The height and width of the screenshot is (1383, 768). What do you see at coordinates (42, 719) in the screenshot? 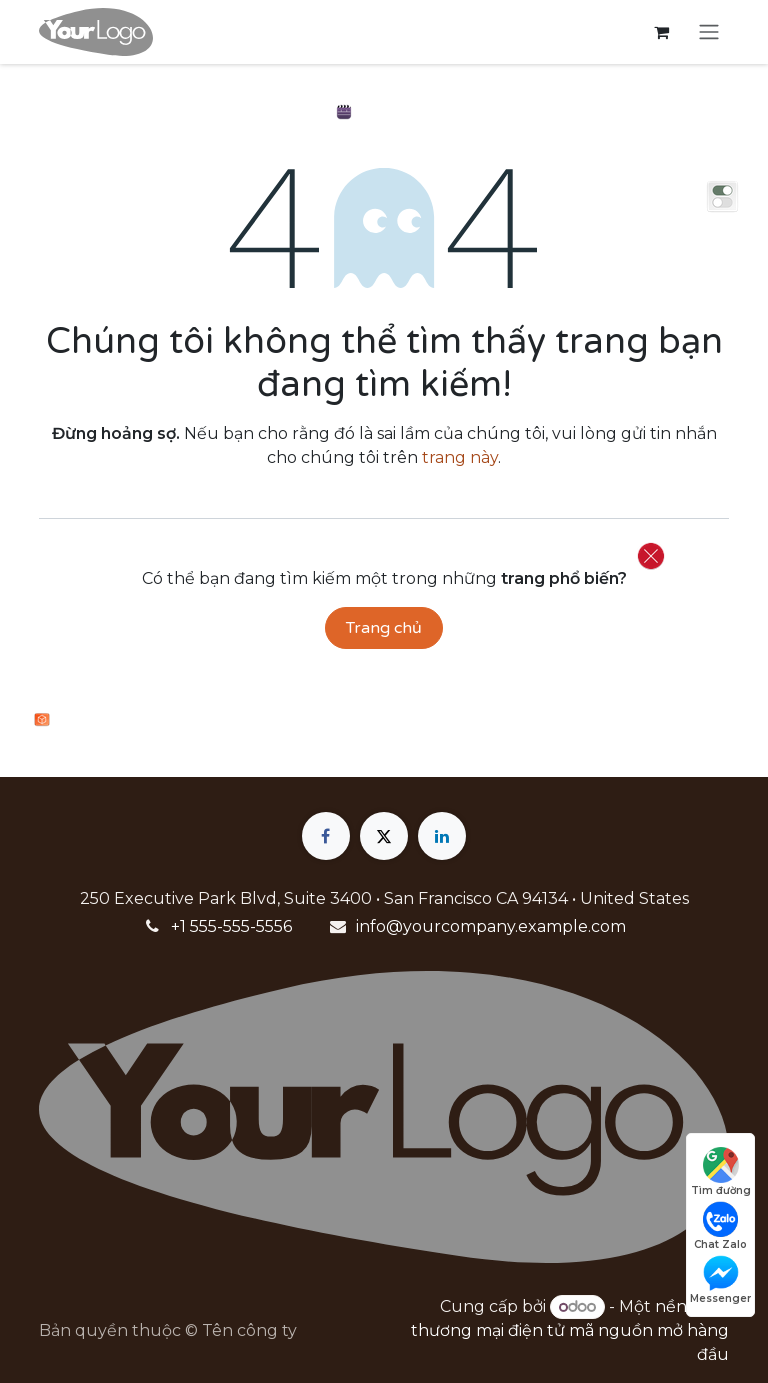
I see `an ascii stl 3d model file` at bounding box center [42, 719].